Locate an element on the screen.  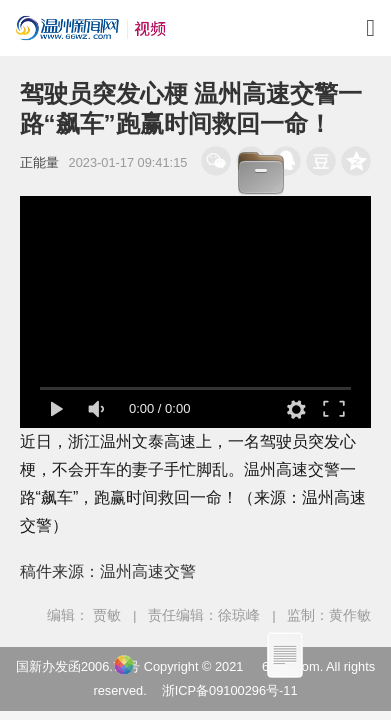
indicates a file or folder contains documents is located at coordinates (285, 655).